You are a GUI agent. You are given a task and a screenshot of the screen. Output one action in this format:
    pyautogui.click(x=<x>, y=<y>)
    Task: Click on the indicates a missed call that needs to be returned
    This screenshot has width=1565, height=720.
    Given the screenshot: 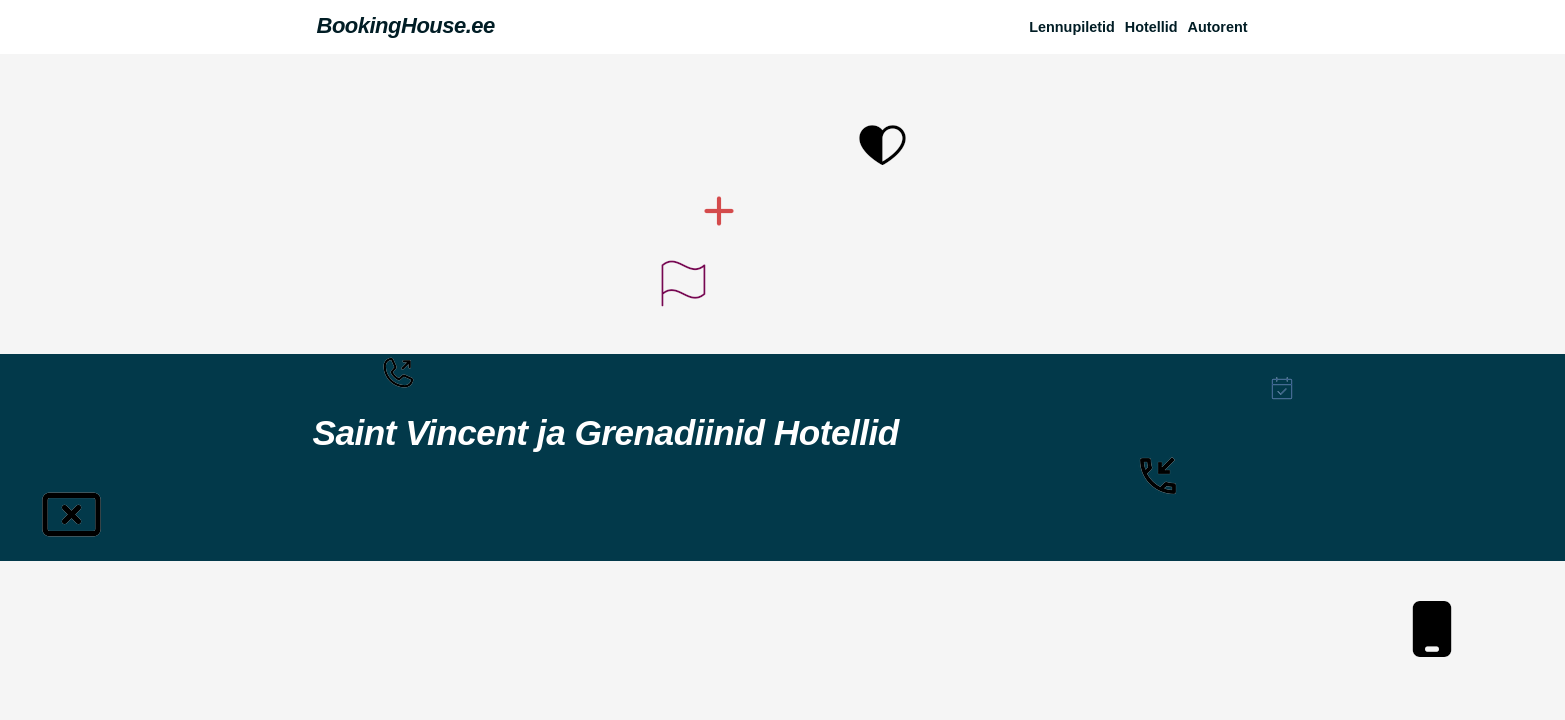 What is the action you would take?
    pyautogui.click(x=1158, y=476)
    